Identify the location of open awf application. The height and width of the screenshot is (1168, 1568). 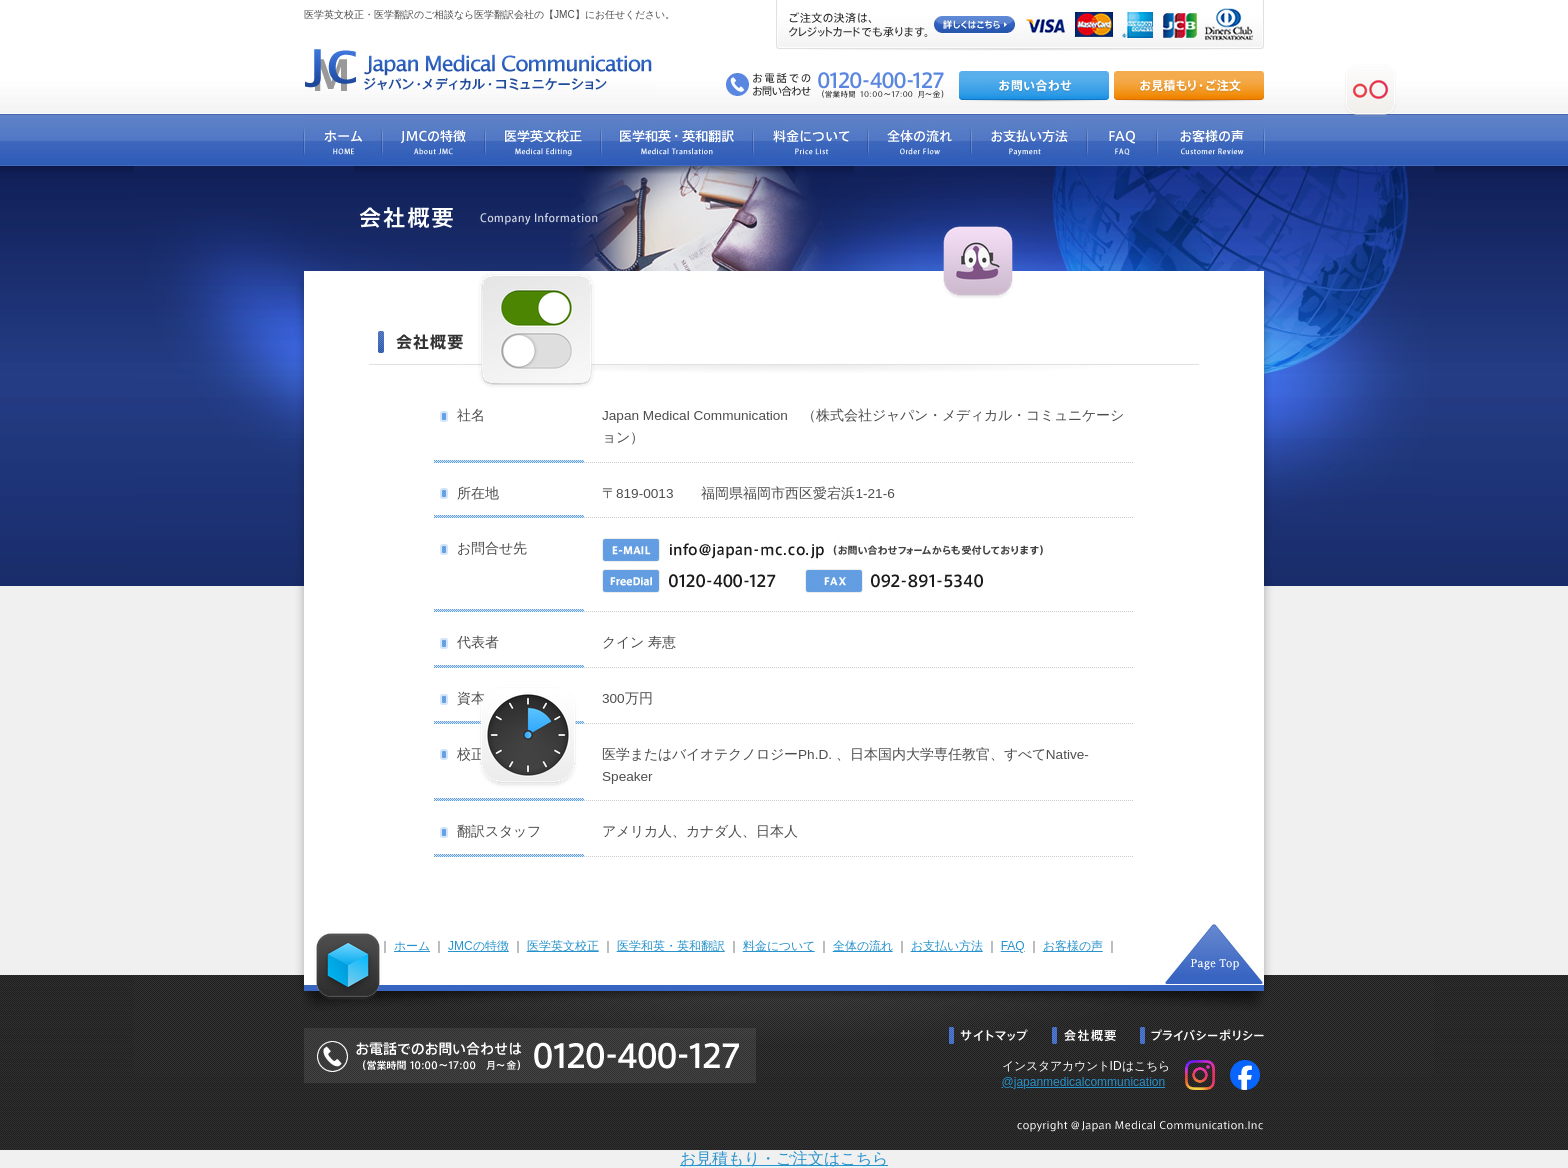
(348, 965).